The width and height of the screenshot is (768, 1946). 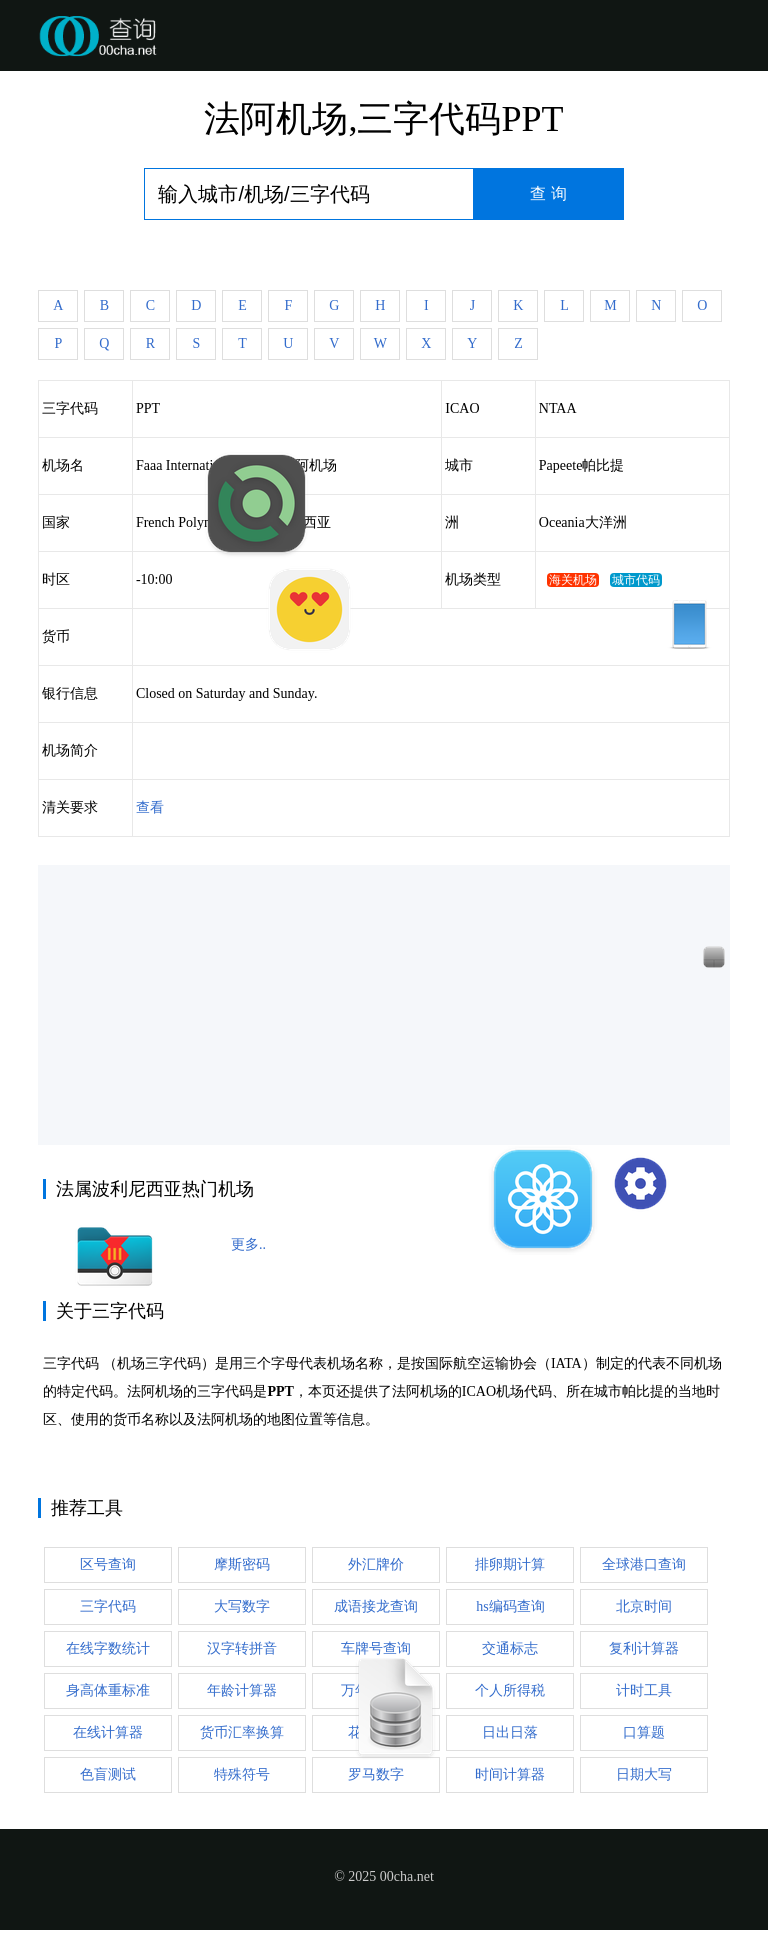 I want to click on open the void linux application, so click(x=256, y=503).